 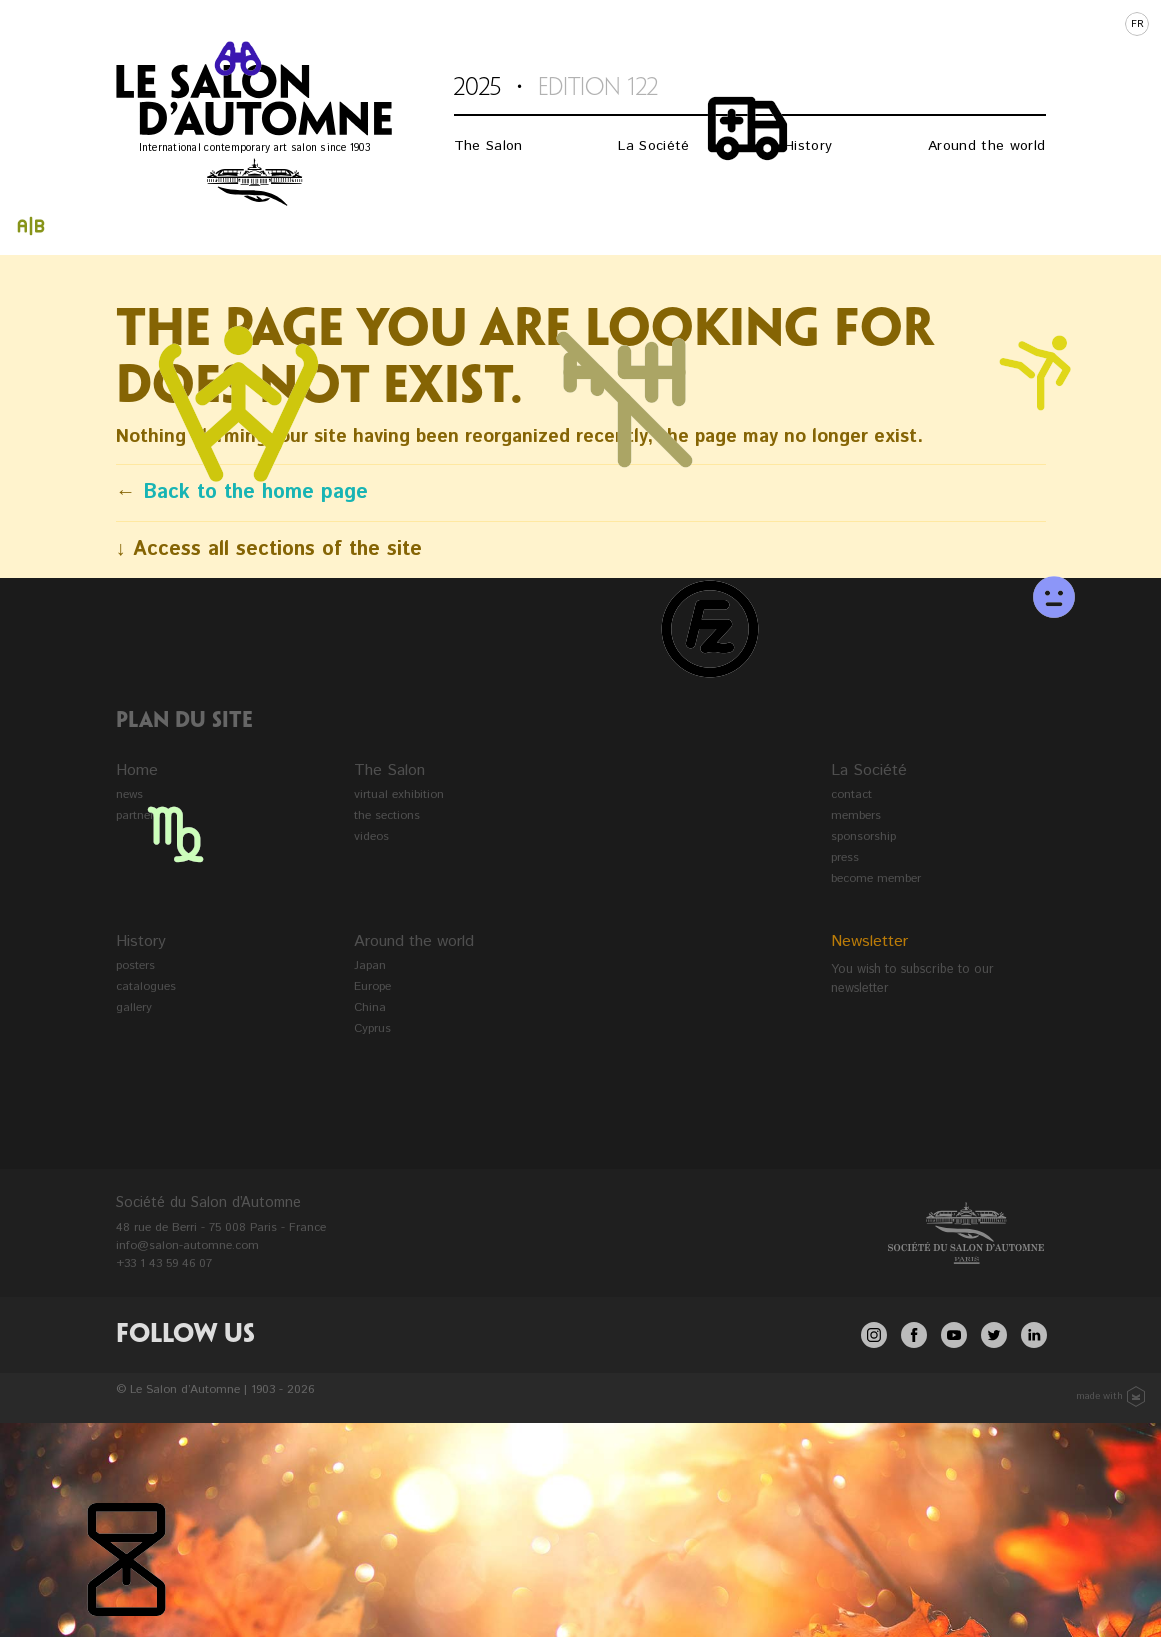 What do you see at coordinates (126, 1559) in the screenshot?
I see `indicates a process is in progress` at bounding box center [126, 1559].